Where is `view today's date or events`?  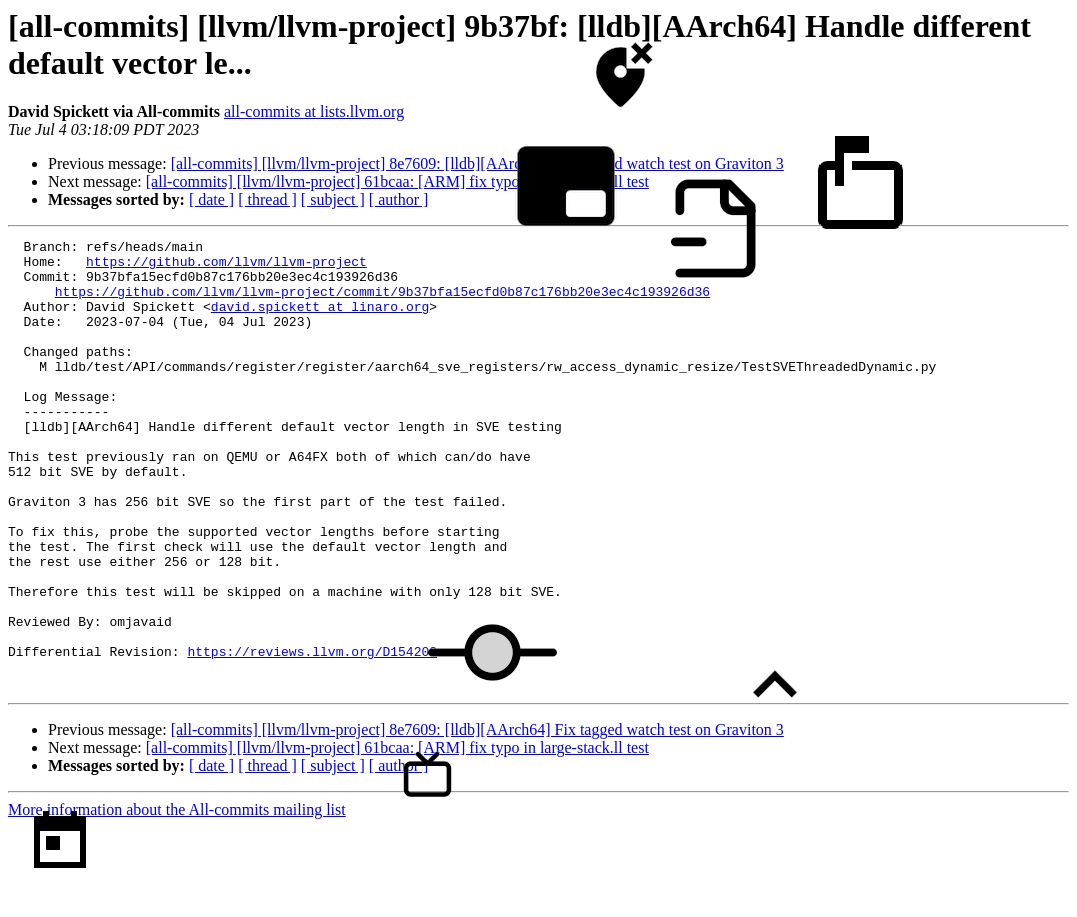
view today's date or events is located at coordinates (60, 842).